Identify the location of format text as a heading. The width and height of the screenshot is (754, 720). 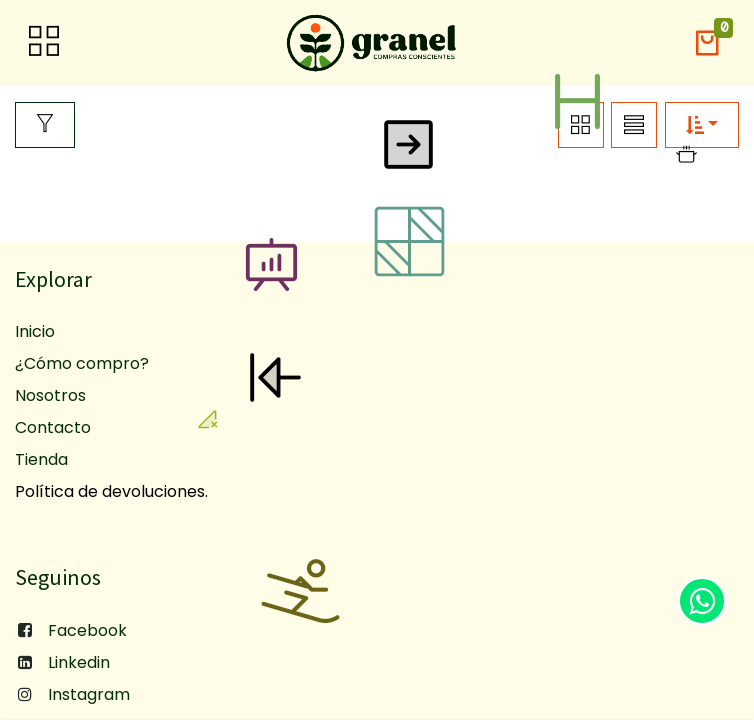
(577, 101).